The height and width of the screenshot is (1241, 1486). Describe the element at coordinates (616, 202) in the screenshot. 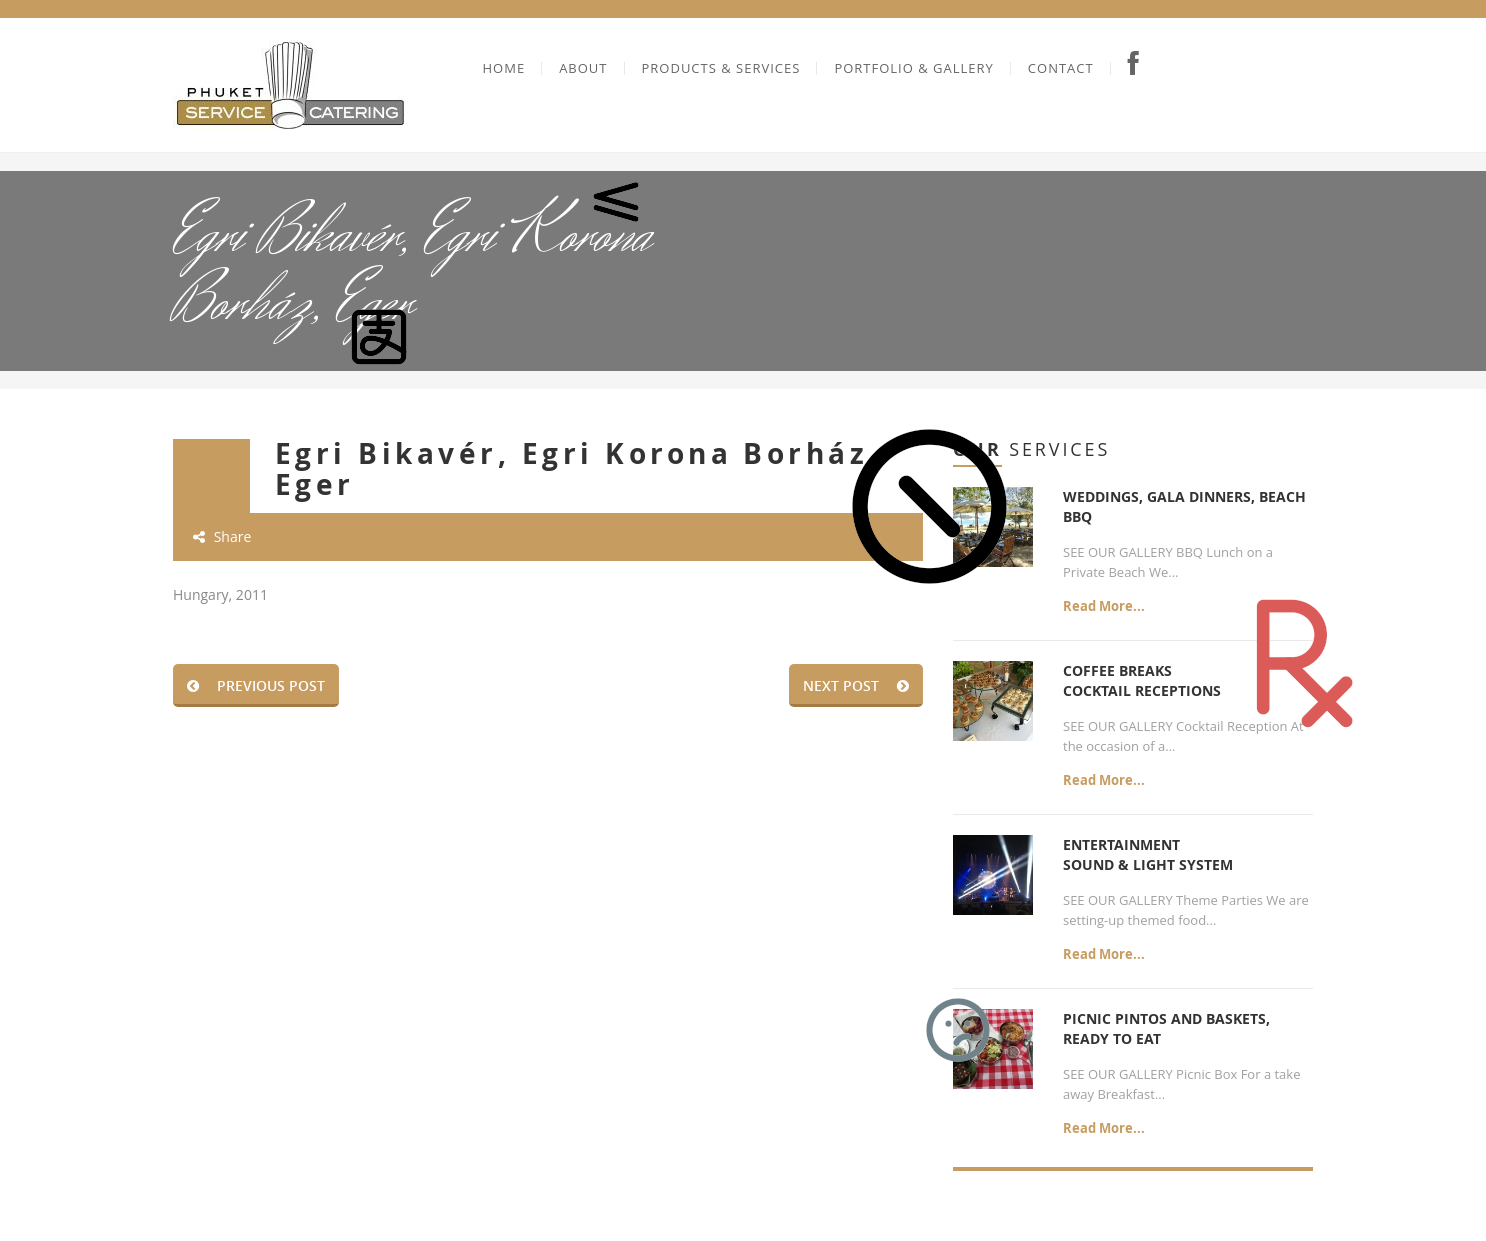

I see `less than or equal to mathematical operator` at that location.